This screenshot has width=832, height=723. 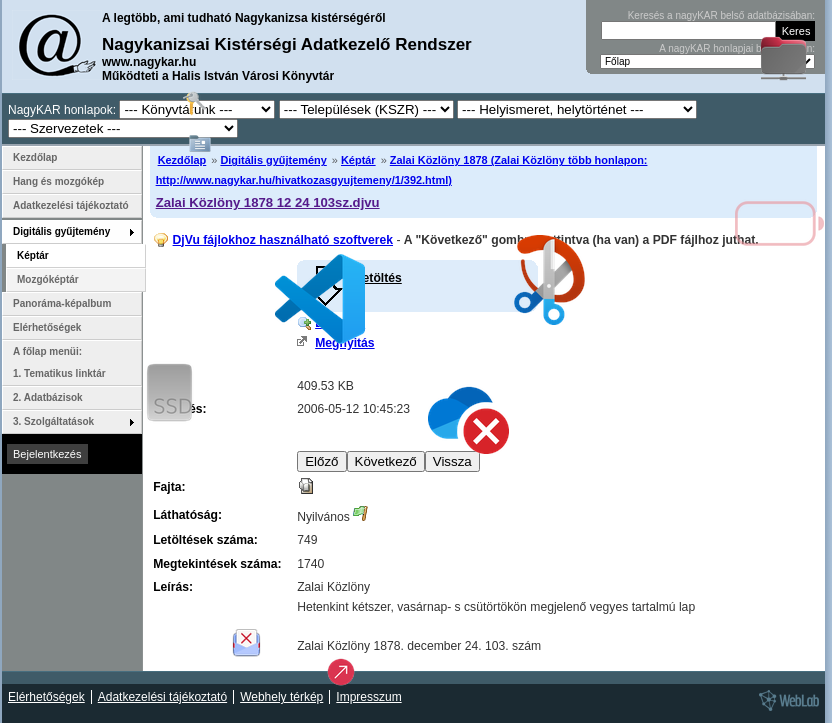 What do you see at coordinates (194, 103) in the screenshot?
I see `access security credentials or passwords` at bounding box center [194, 103].